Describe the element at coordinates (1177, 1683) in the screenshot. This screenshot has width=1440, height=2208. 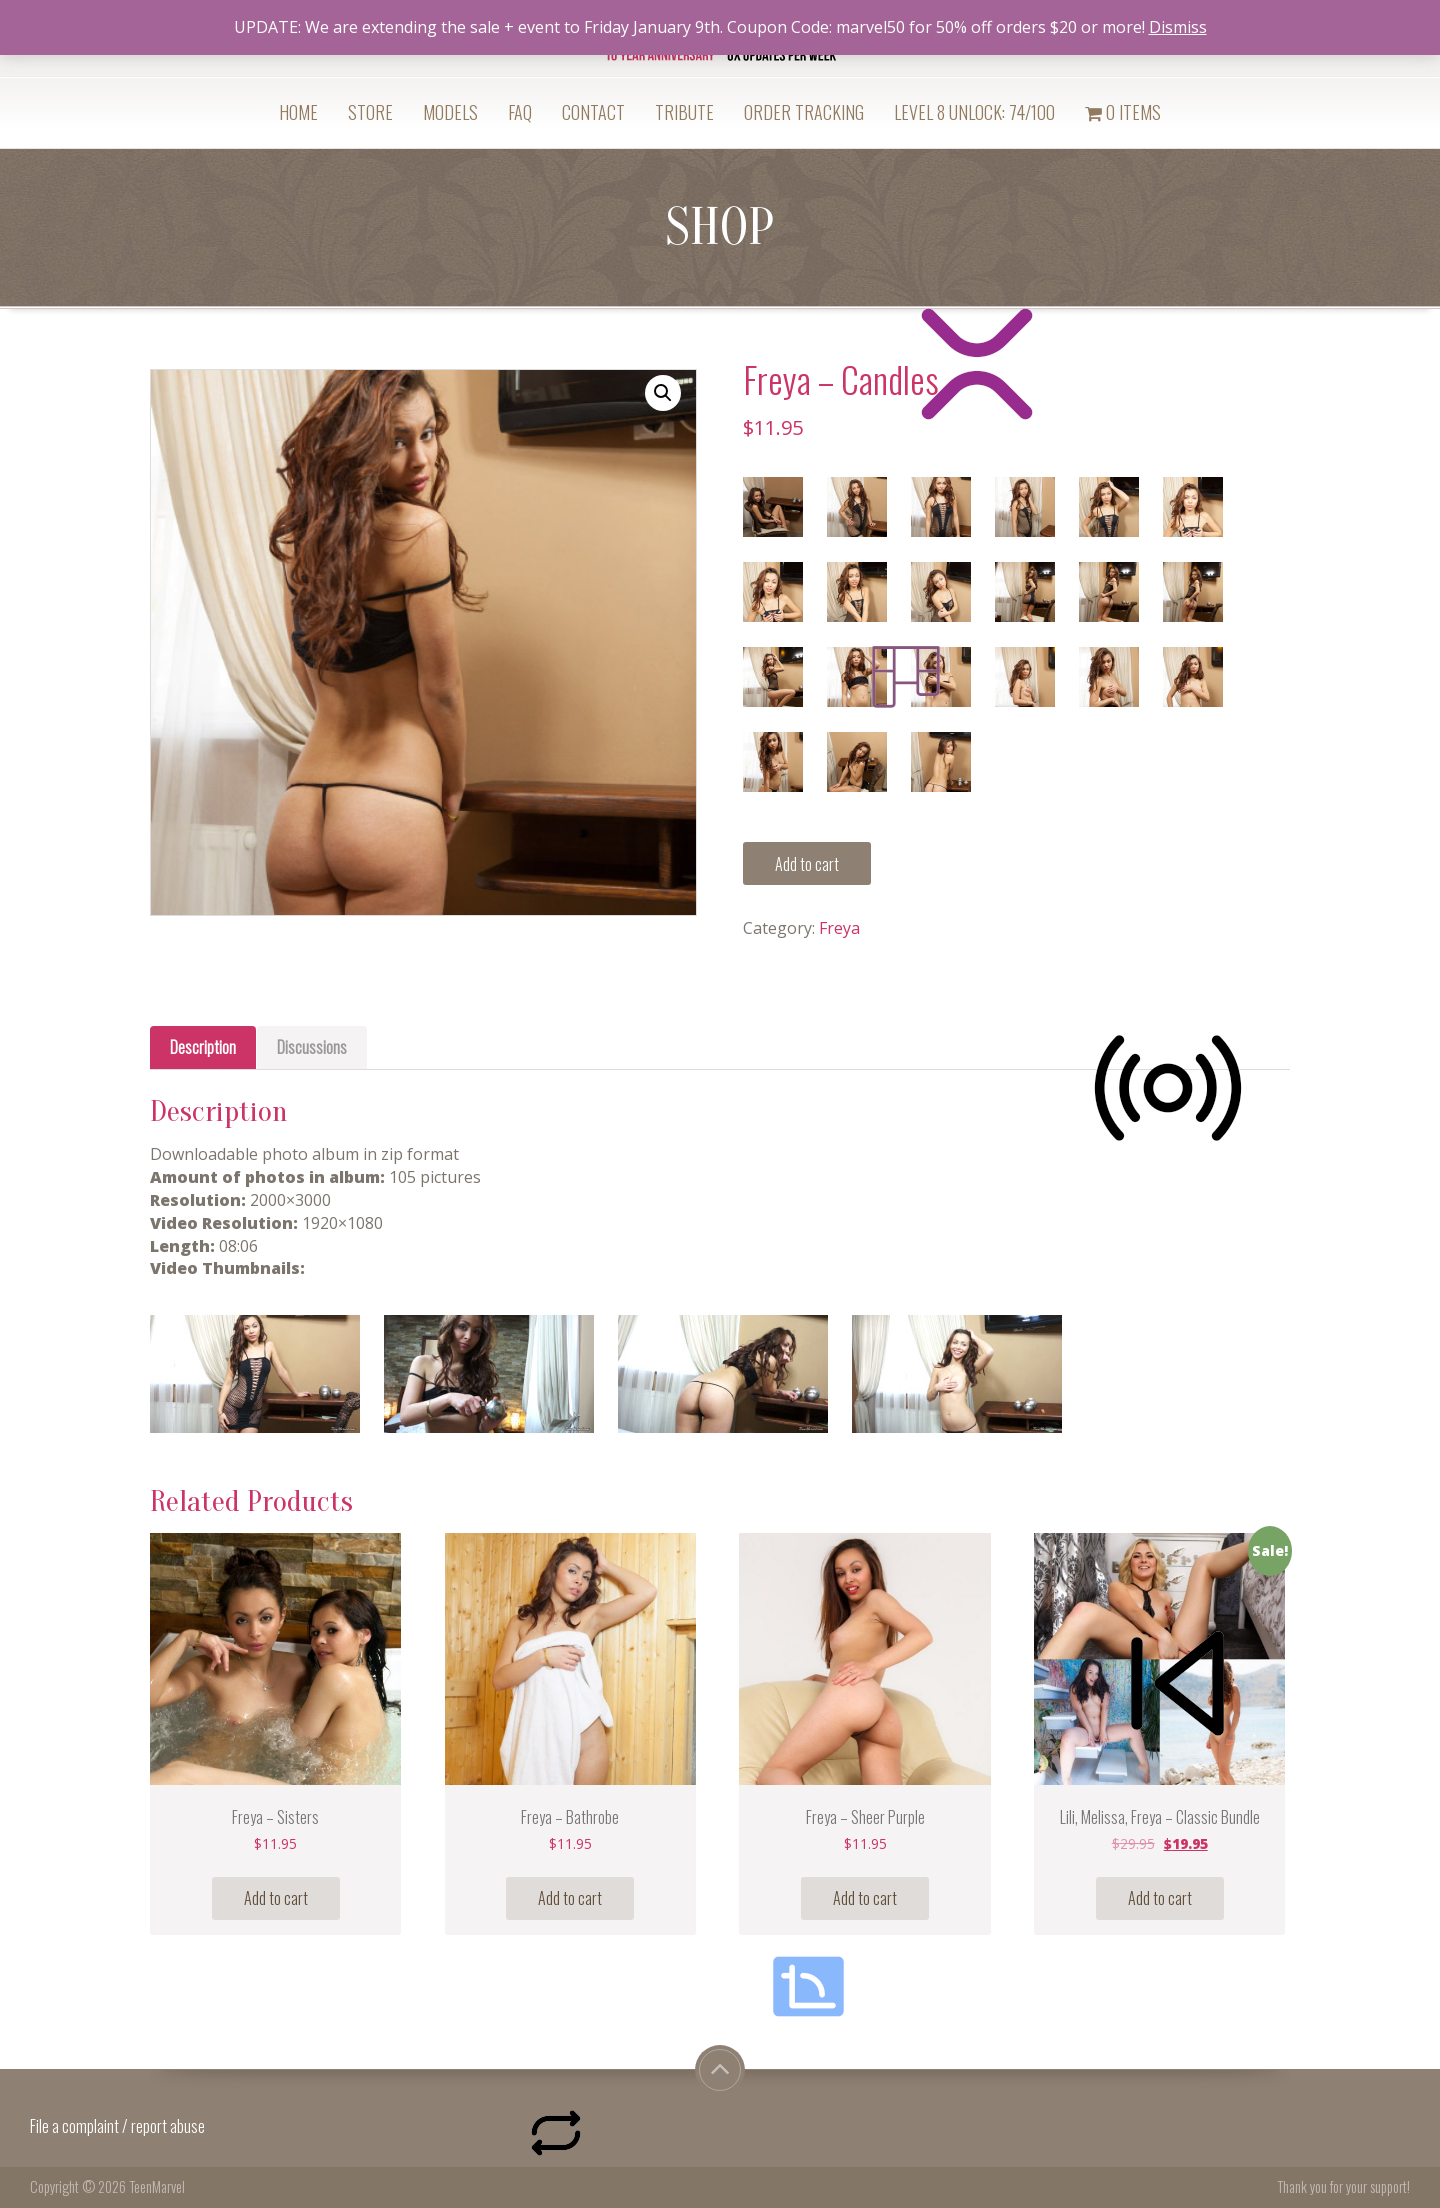
I see `skip to previous track` at that location.